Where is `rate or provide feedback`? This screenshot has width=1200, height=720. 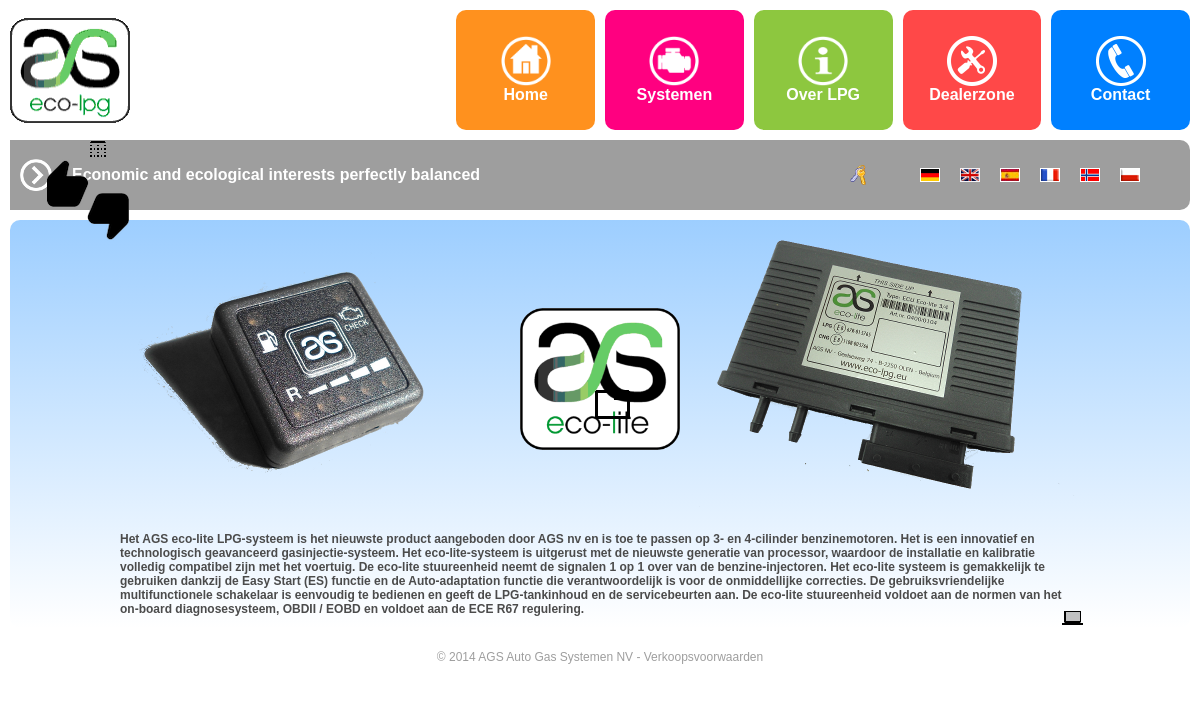
rate or provide feedback is located at coordinates (88, 200).